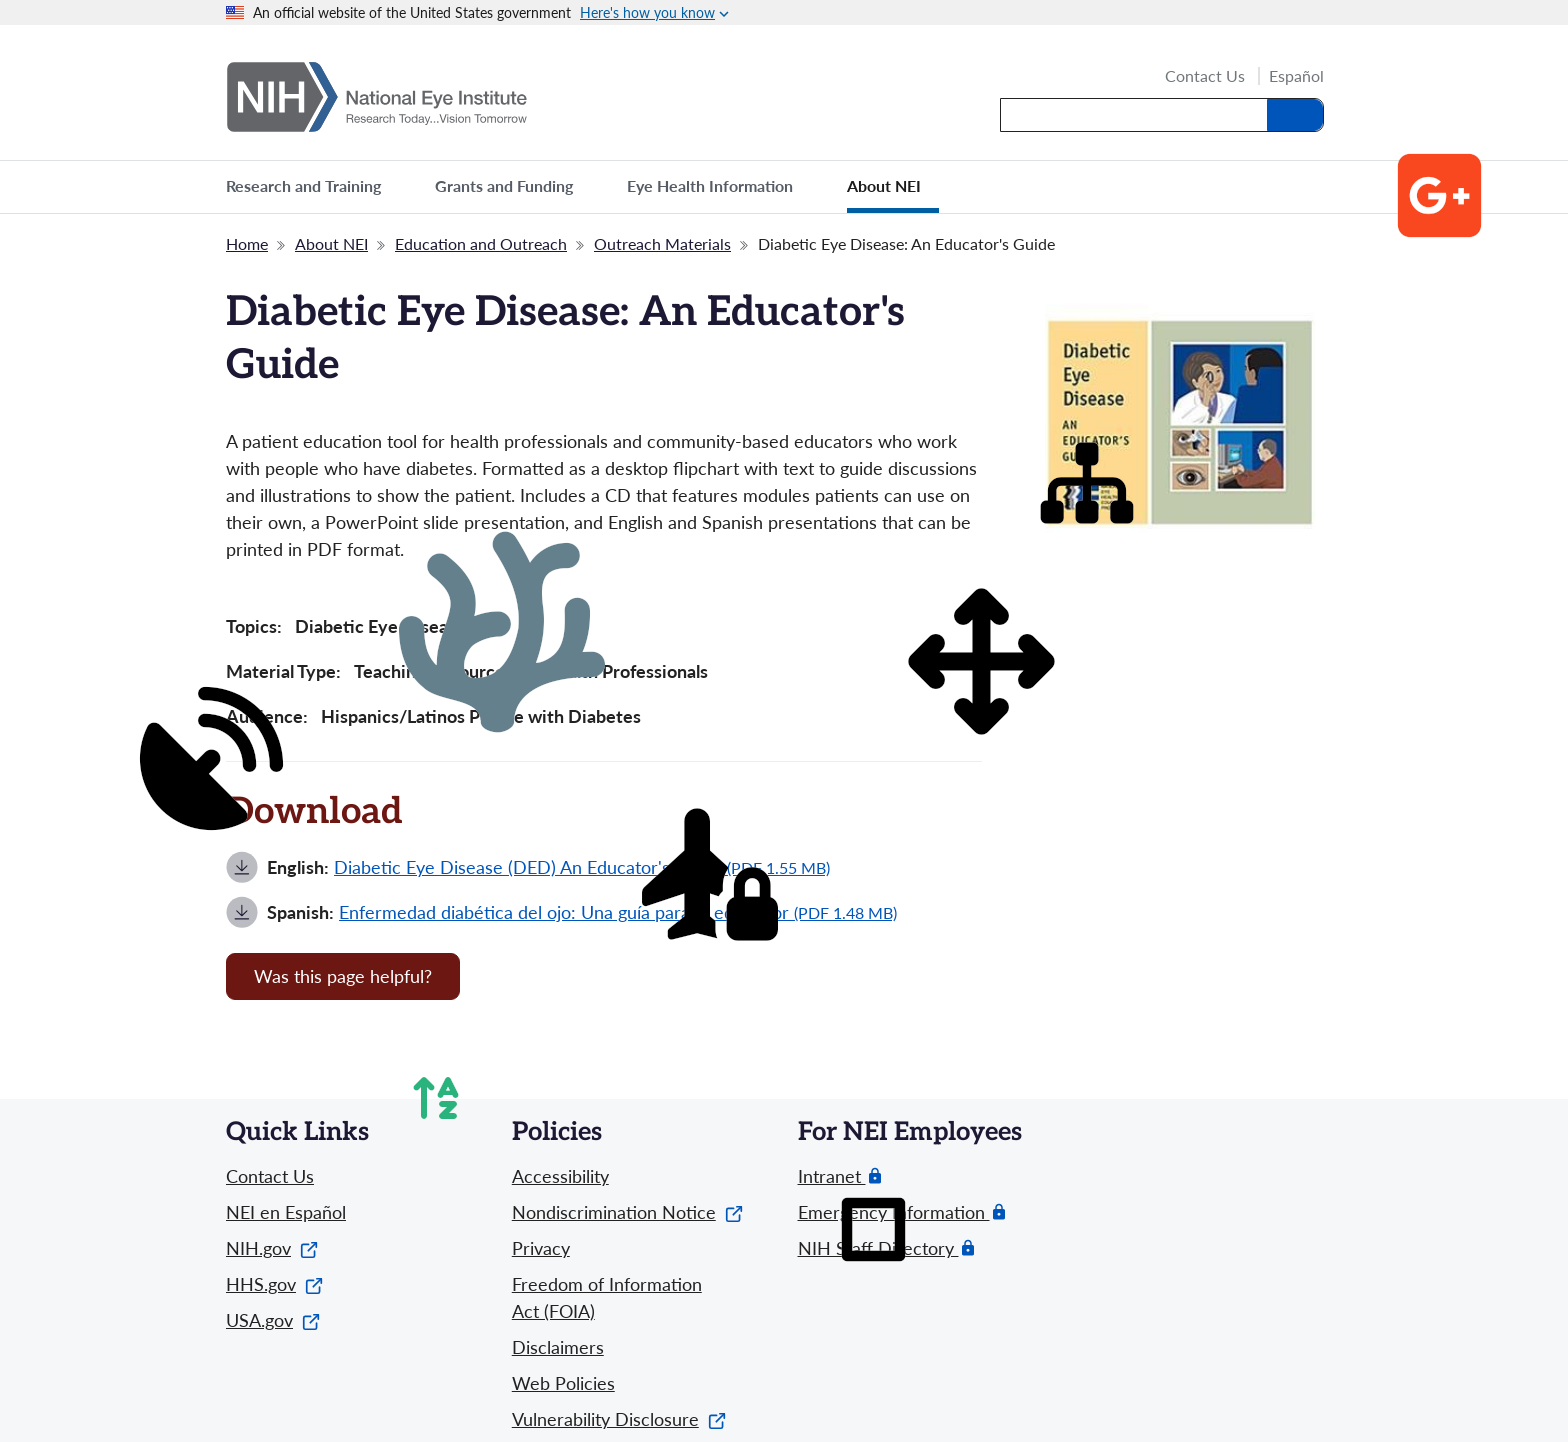 The width and height of the screenshot is (1568, 1442). What do you see at coordinates (436, 1098) in the screenshot?
I see `sort alphabetically A to Z` at bounding box center [436, 1098].